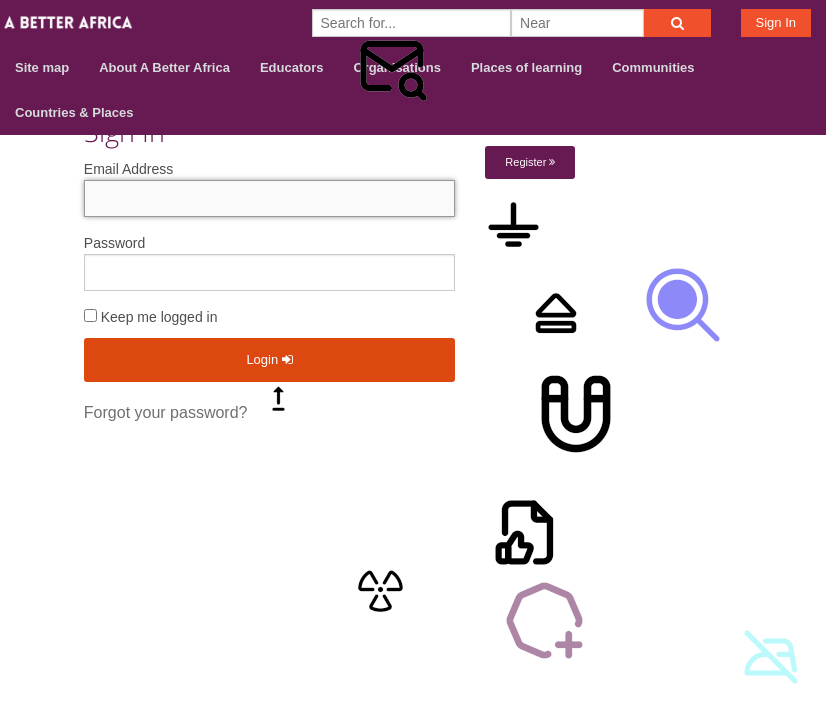 The width and height of the screenshot is (826, 720). I want to click on like or approve a document, so click(527, 532).